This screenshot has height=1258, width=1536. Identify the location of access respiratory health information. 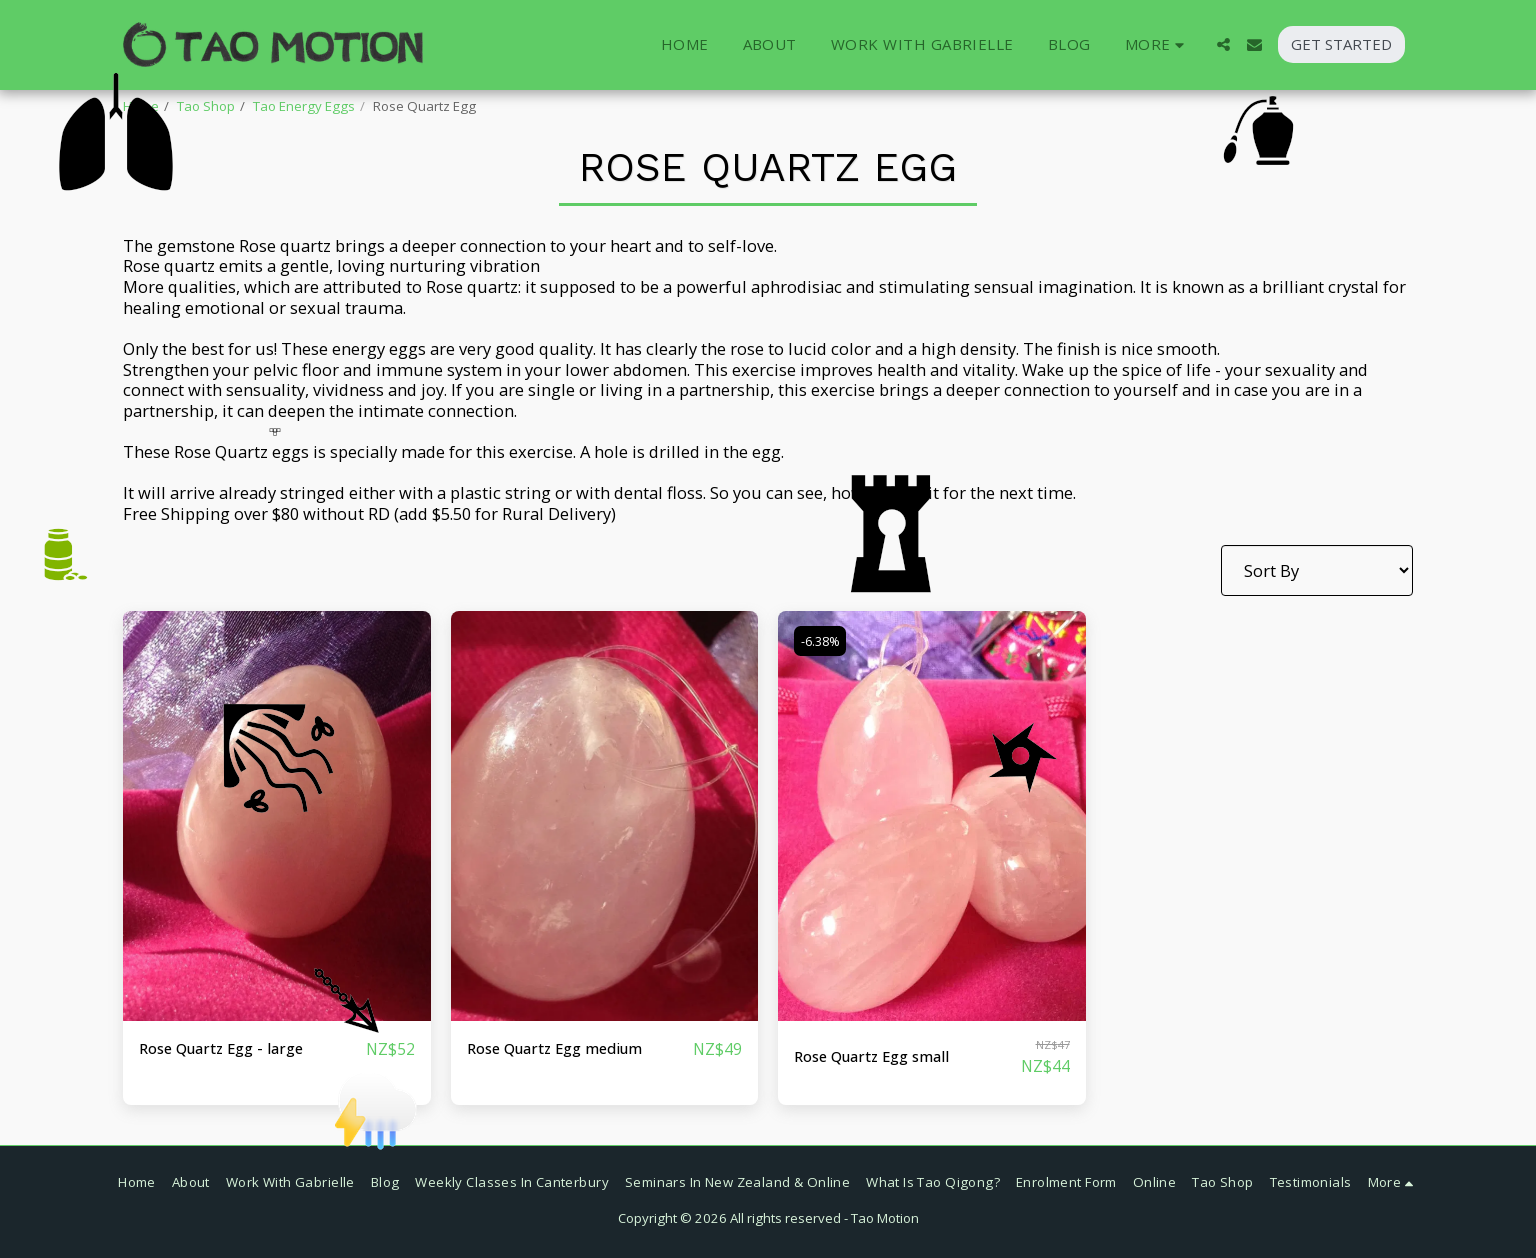
(116, 134).